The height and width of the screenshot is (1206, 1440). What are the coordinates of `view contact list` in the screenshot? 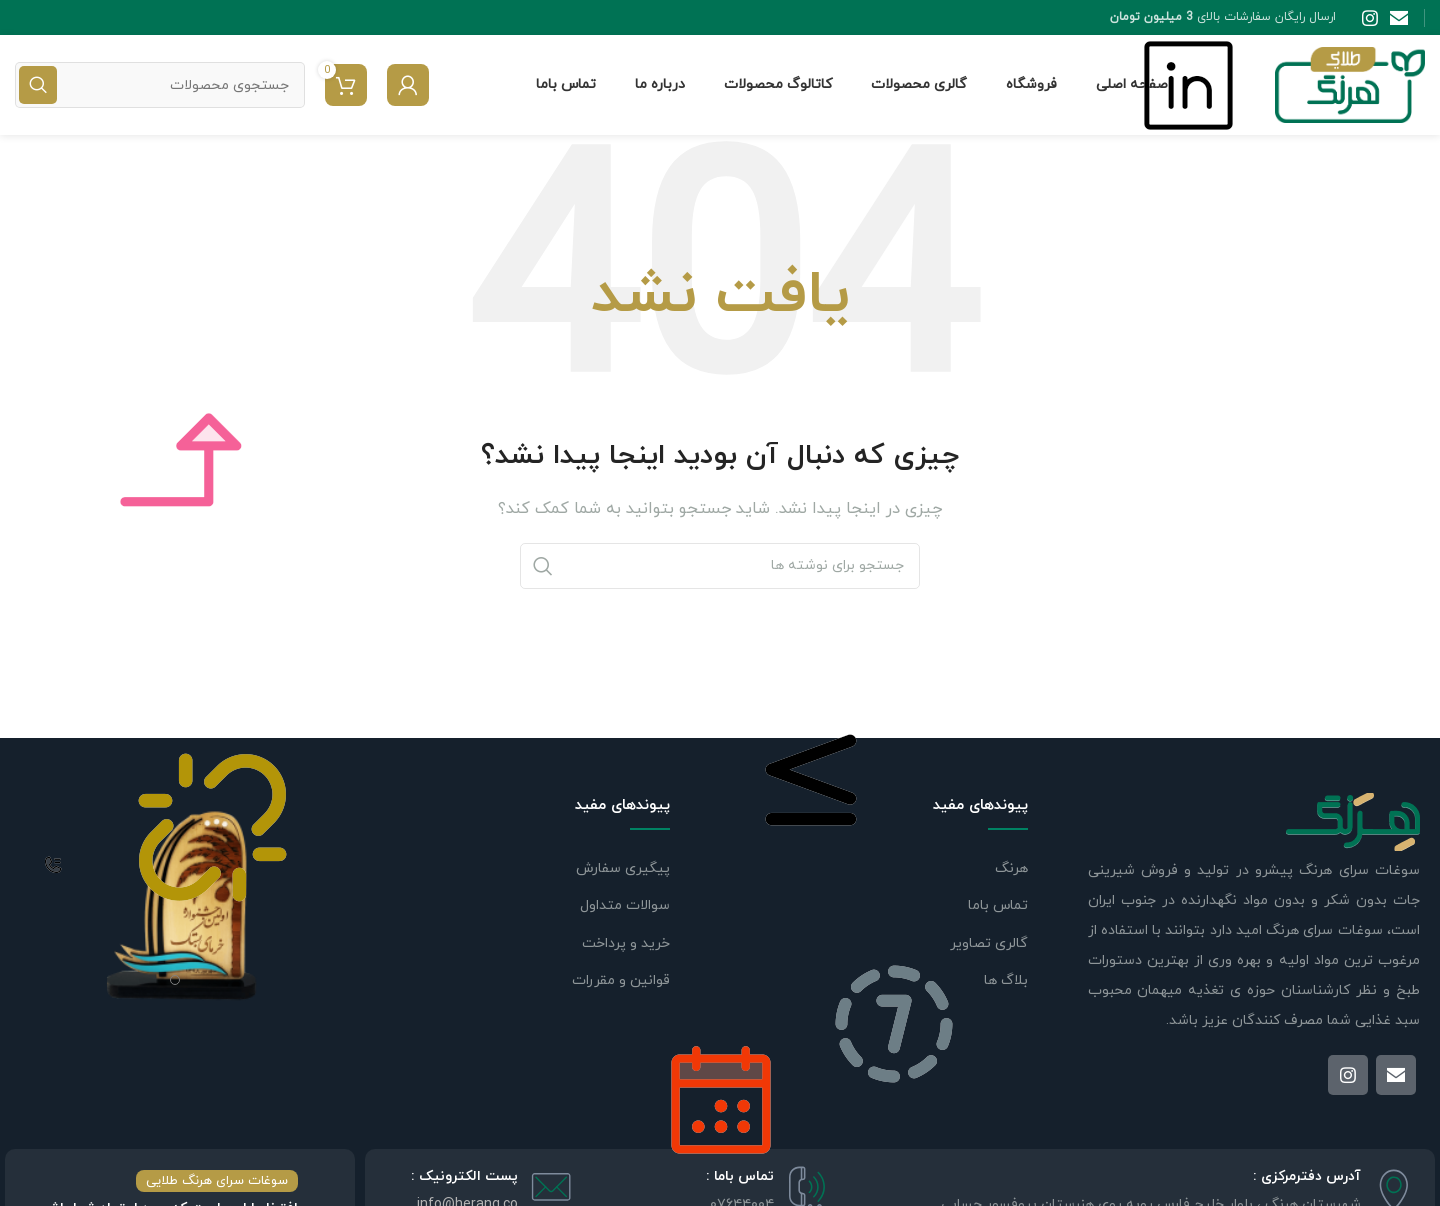 It's located at (53, 864).